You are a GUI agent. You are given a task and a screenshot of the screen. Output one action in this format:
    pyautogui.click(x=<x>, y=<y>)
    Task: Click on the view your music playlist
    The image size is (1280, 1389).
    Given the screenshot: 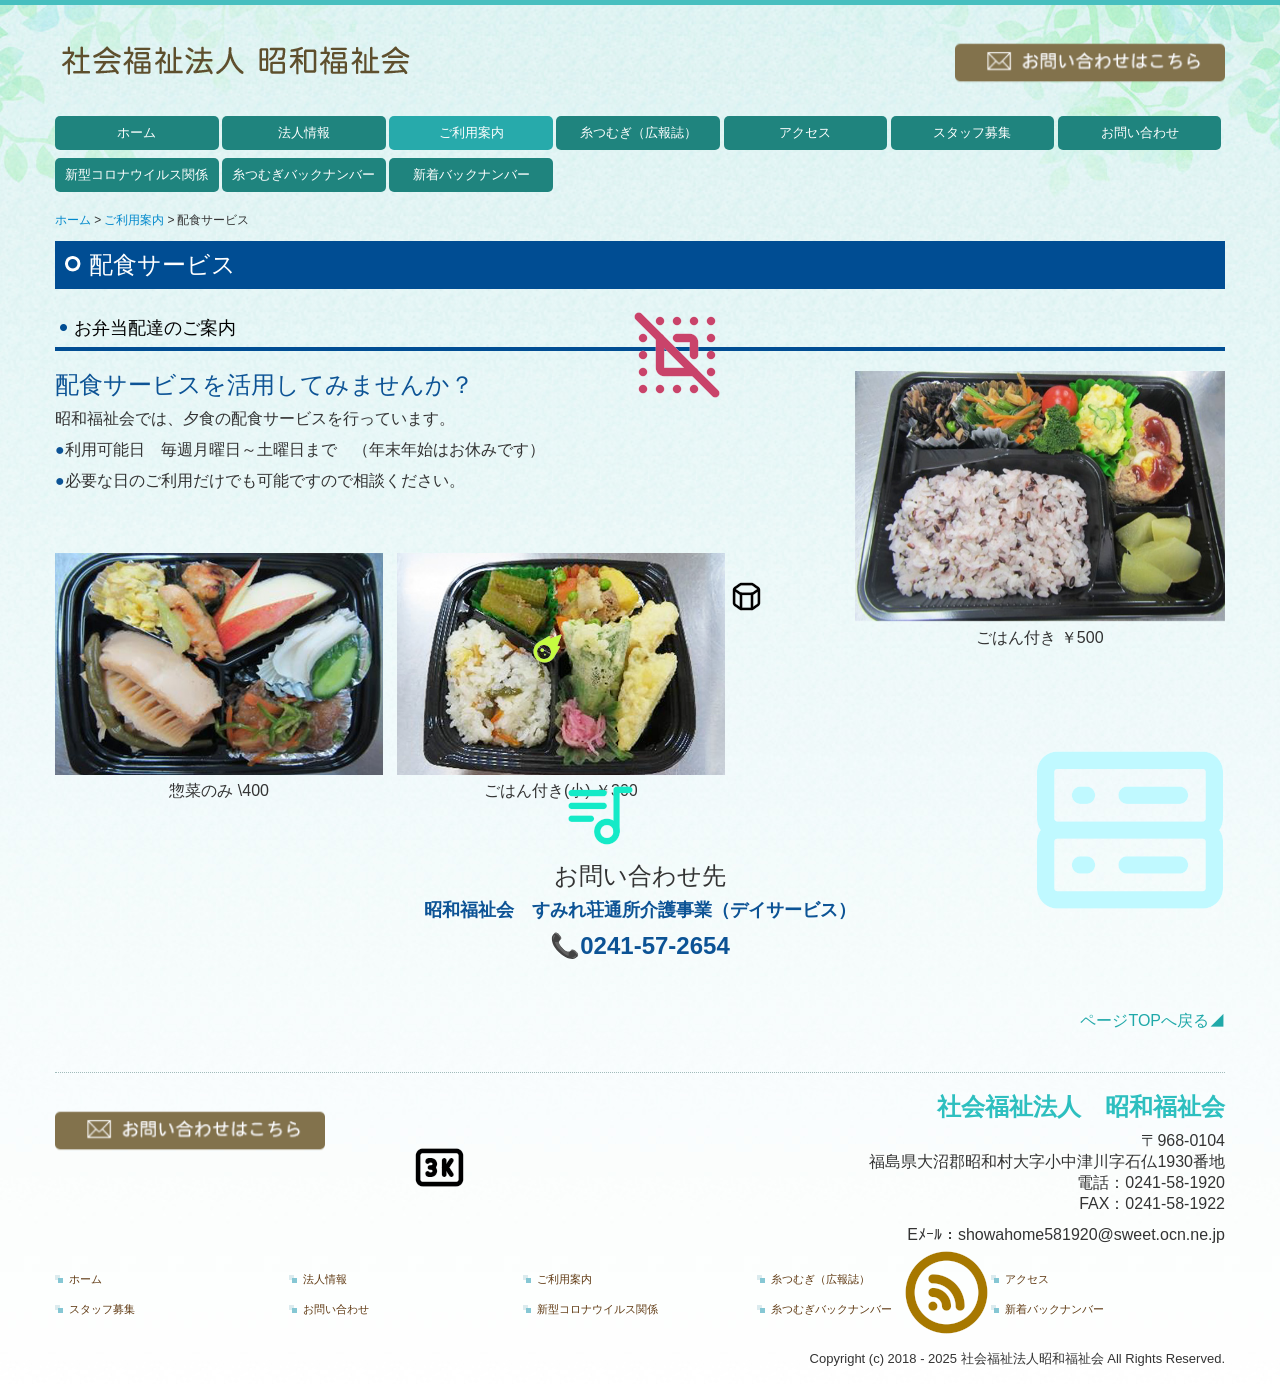 What is the action you would take?
    pyautogui.click(x=600, y=815)
    